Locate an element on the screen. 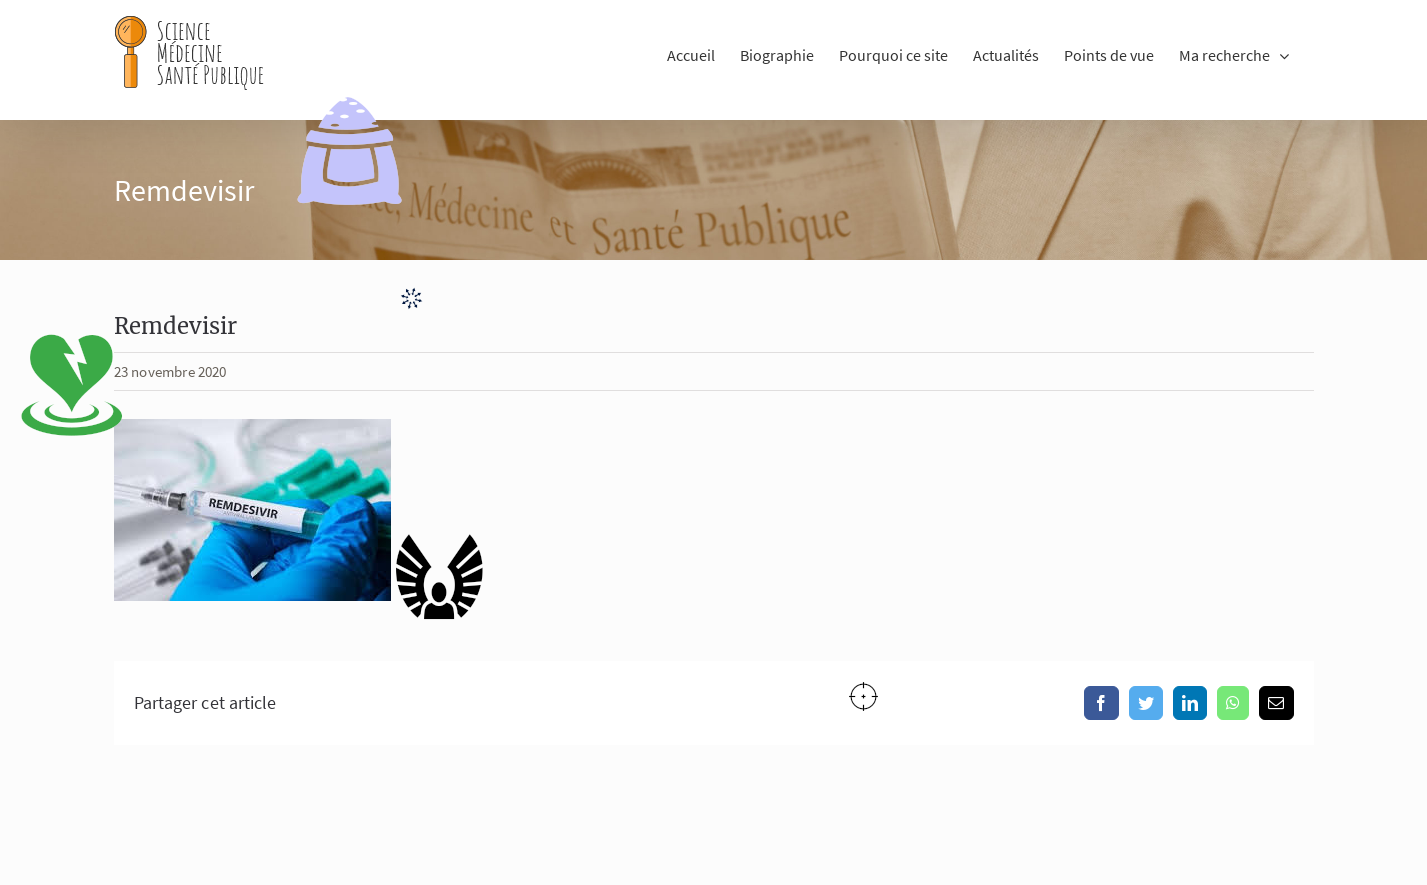 This screenshot has height=885, width=1427. indicates a heartbreak or relationship-ending zone in a game is located at coordinates (72, 385).